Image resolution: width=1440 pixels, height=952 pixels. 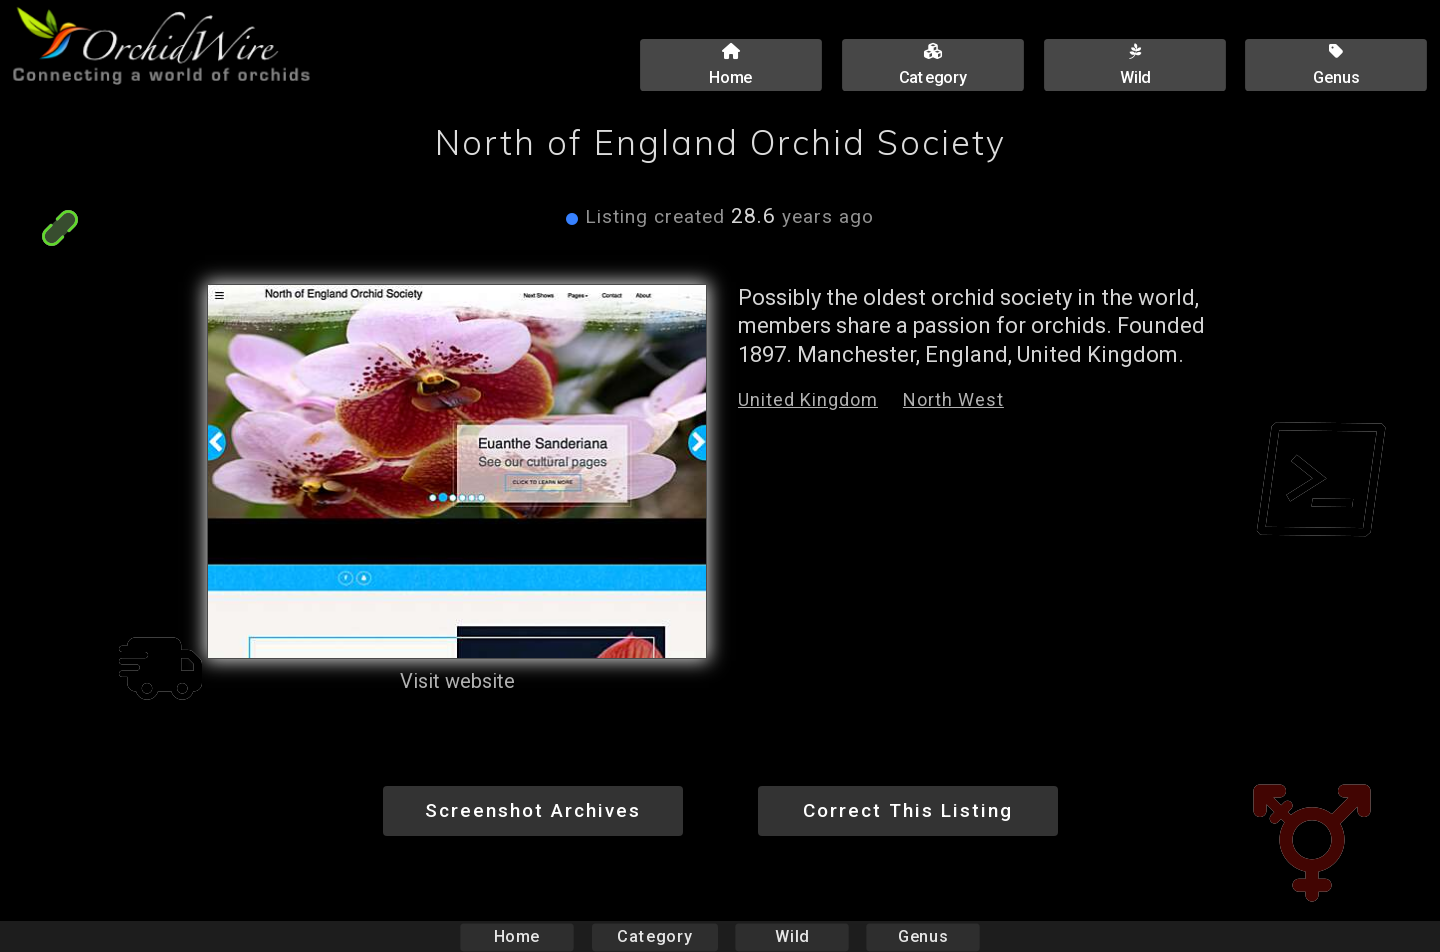 What do you see at coordinates (1312, 843) in the screenshot?
I see `indicates transgender or gender-diverse identity` at bounding box center [1312, 843].